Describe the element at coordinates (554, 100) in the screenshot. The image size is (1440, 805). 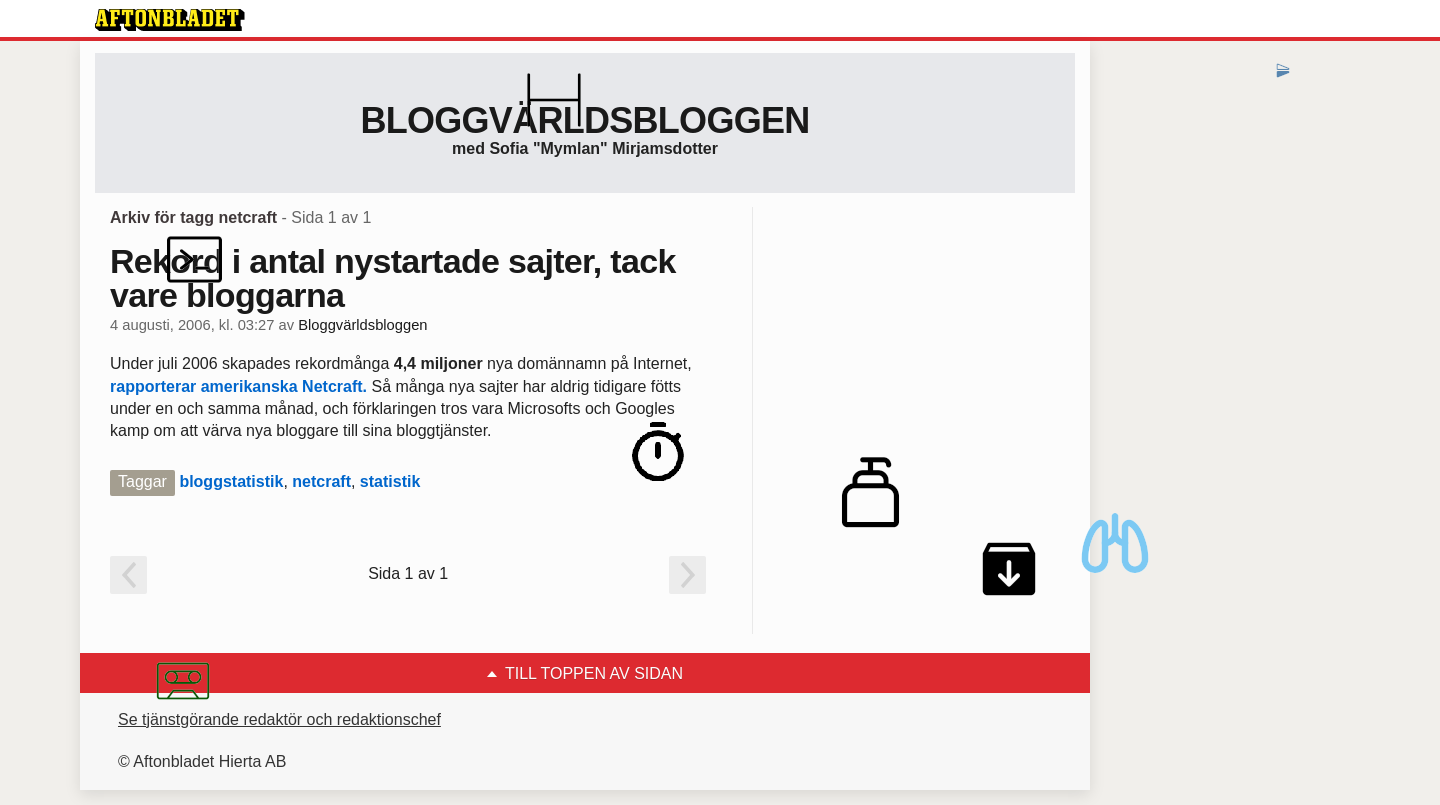
I see `format text as a heading` at that location.